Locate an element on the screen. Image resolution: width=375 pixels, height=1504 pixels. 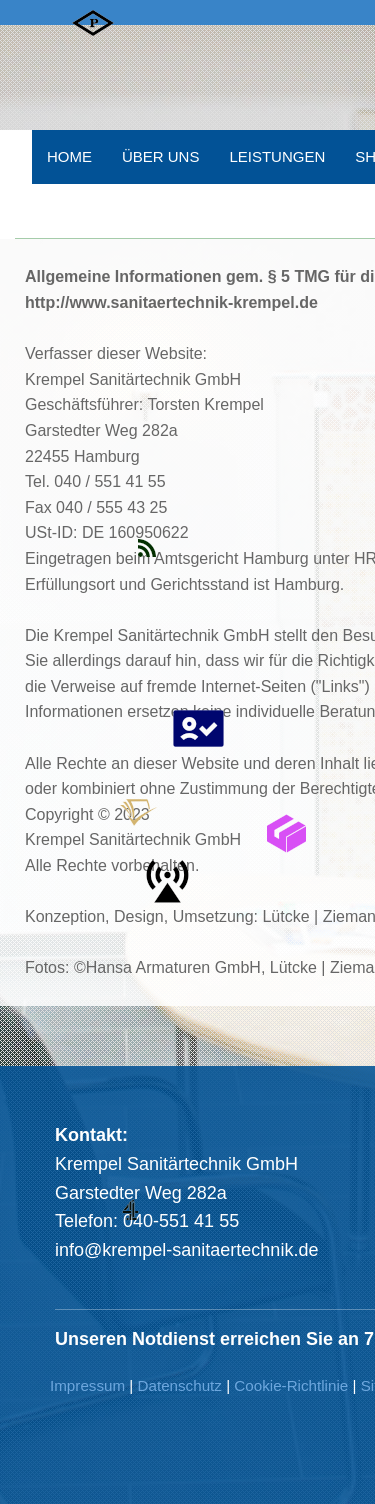
access wireless network or broadcasting settings is located at coordinates (167, 880).